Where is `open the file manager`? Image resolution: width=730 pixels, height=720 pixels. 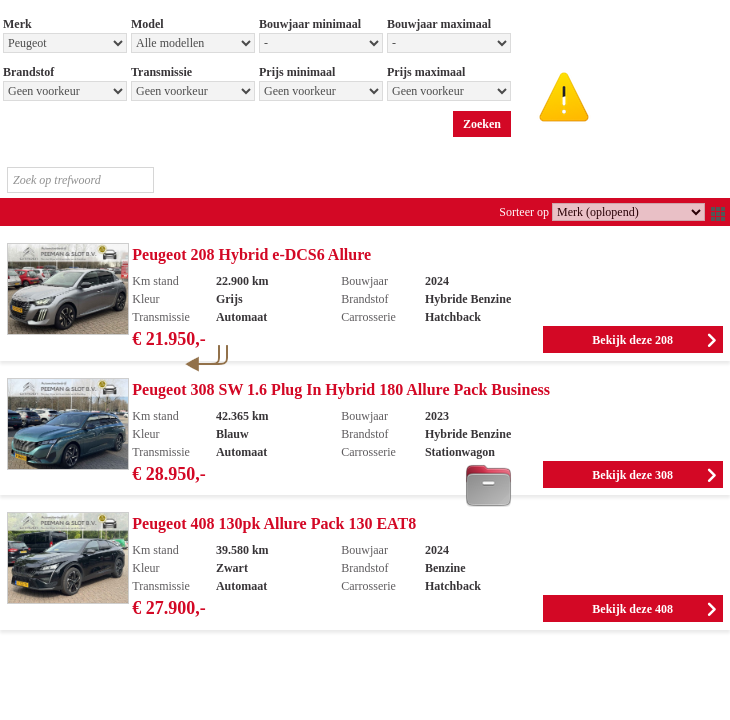 open the file manager is located at coordinates (488, 485).